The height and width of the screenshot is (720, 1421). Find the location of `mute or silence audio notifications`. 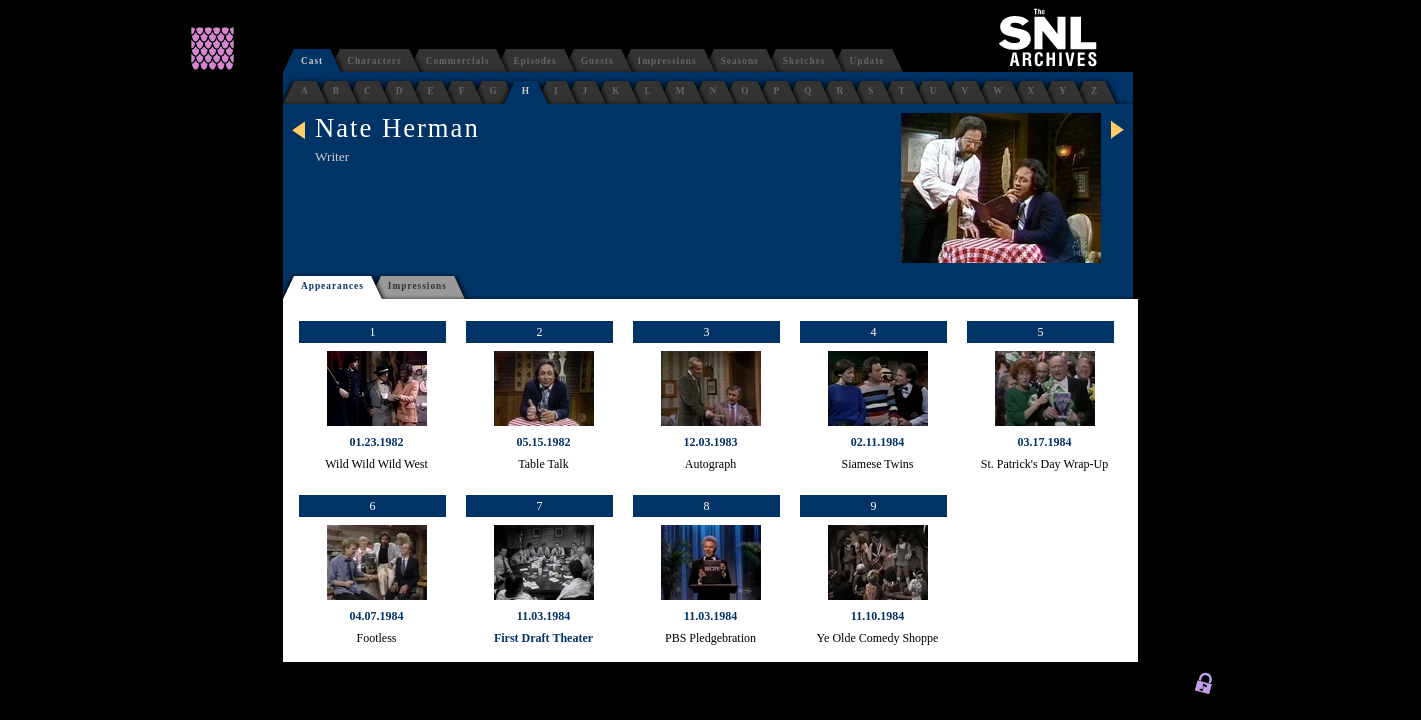

mute or silence audio notifications is located at coordinates (1203, 683).